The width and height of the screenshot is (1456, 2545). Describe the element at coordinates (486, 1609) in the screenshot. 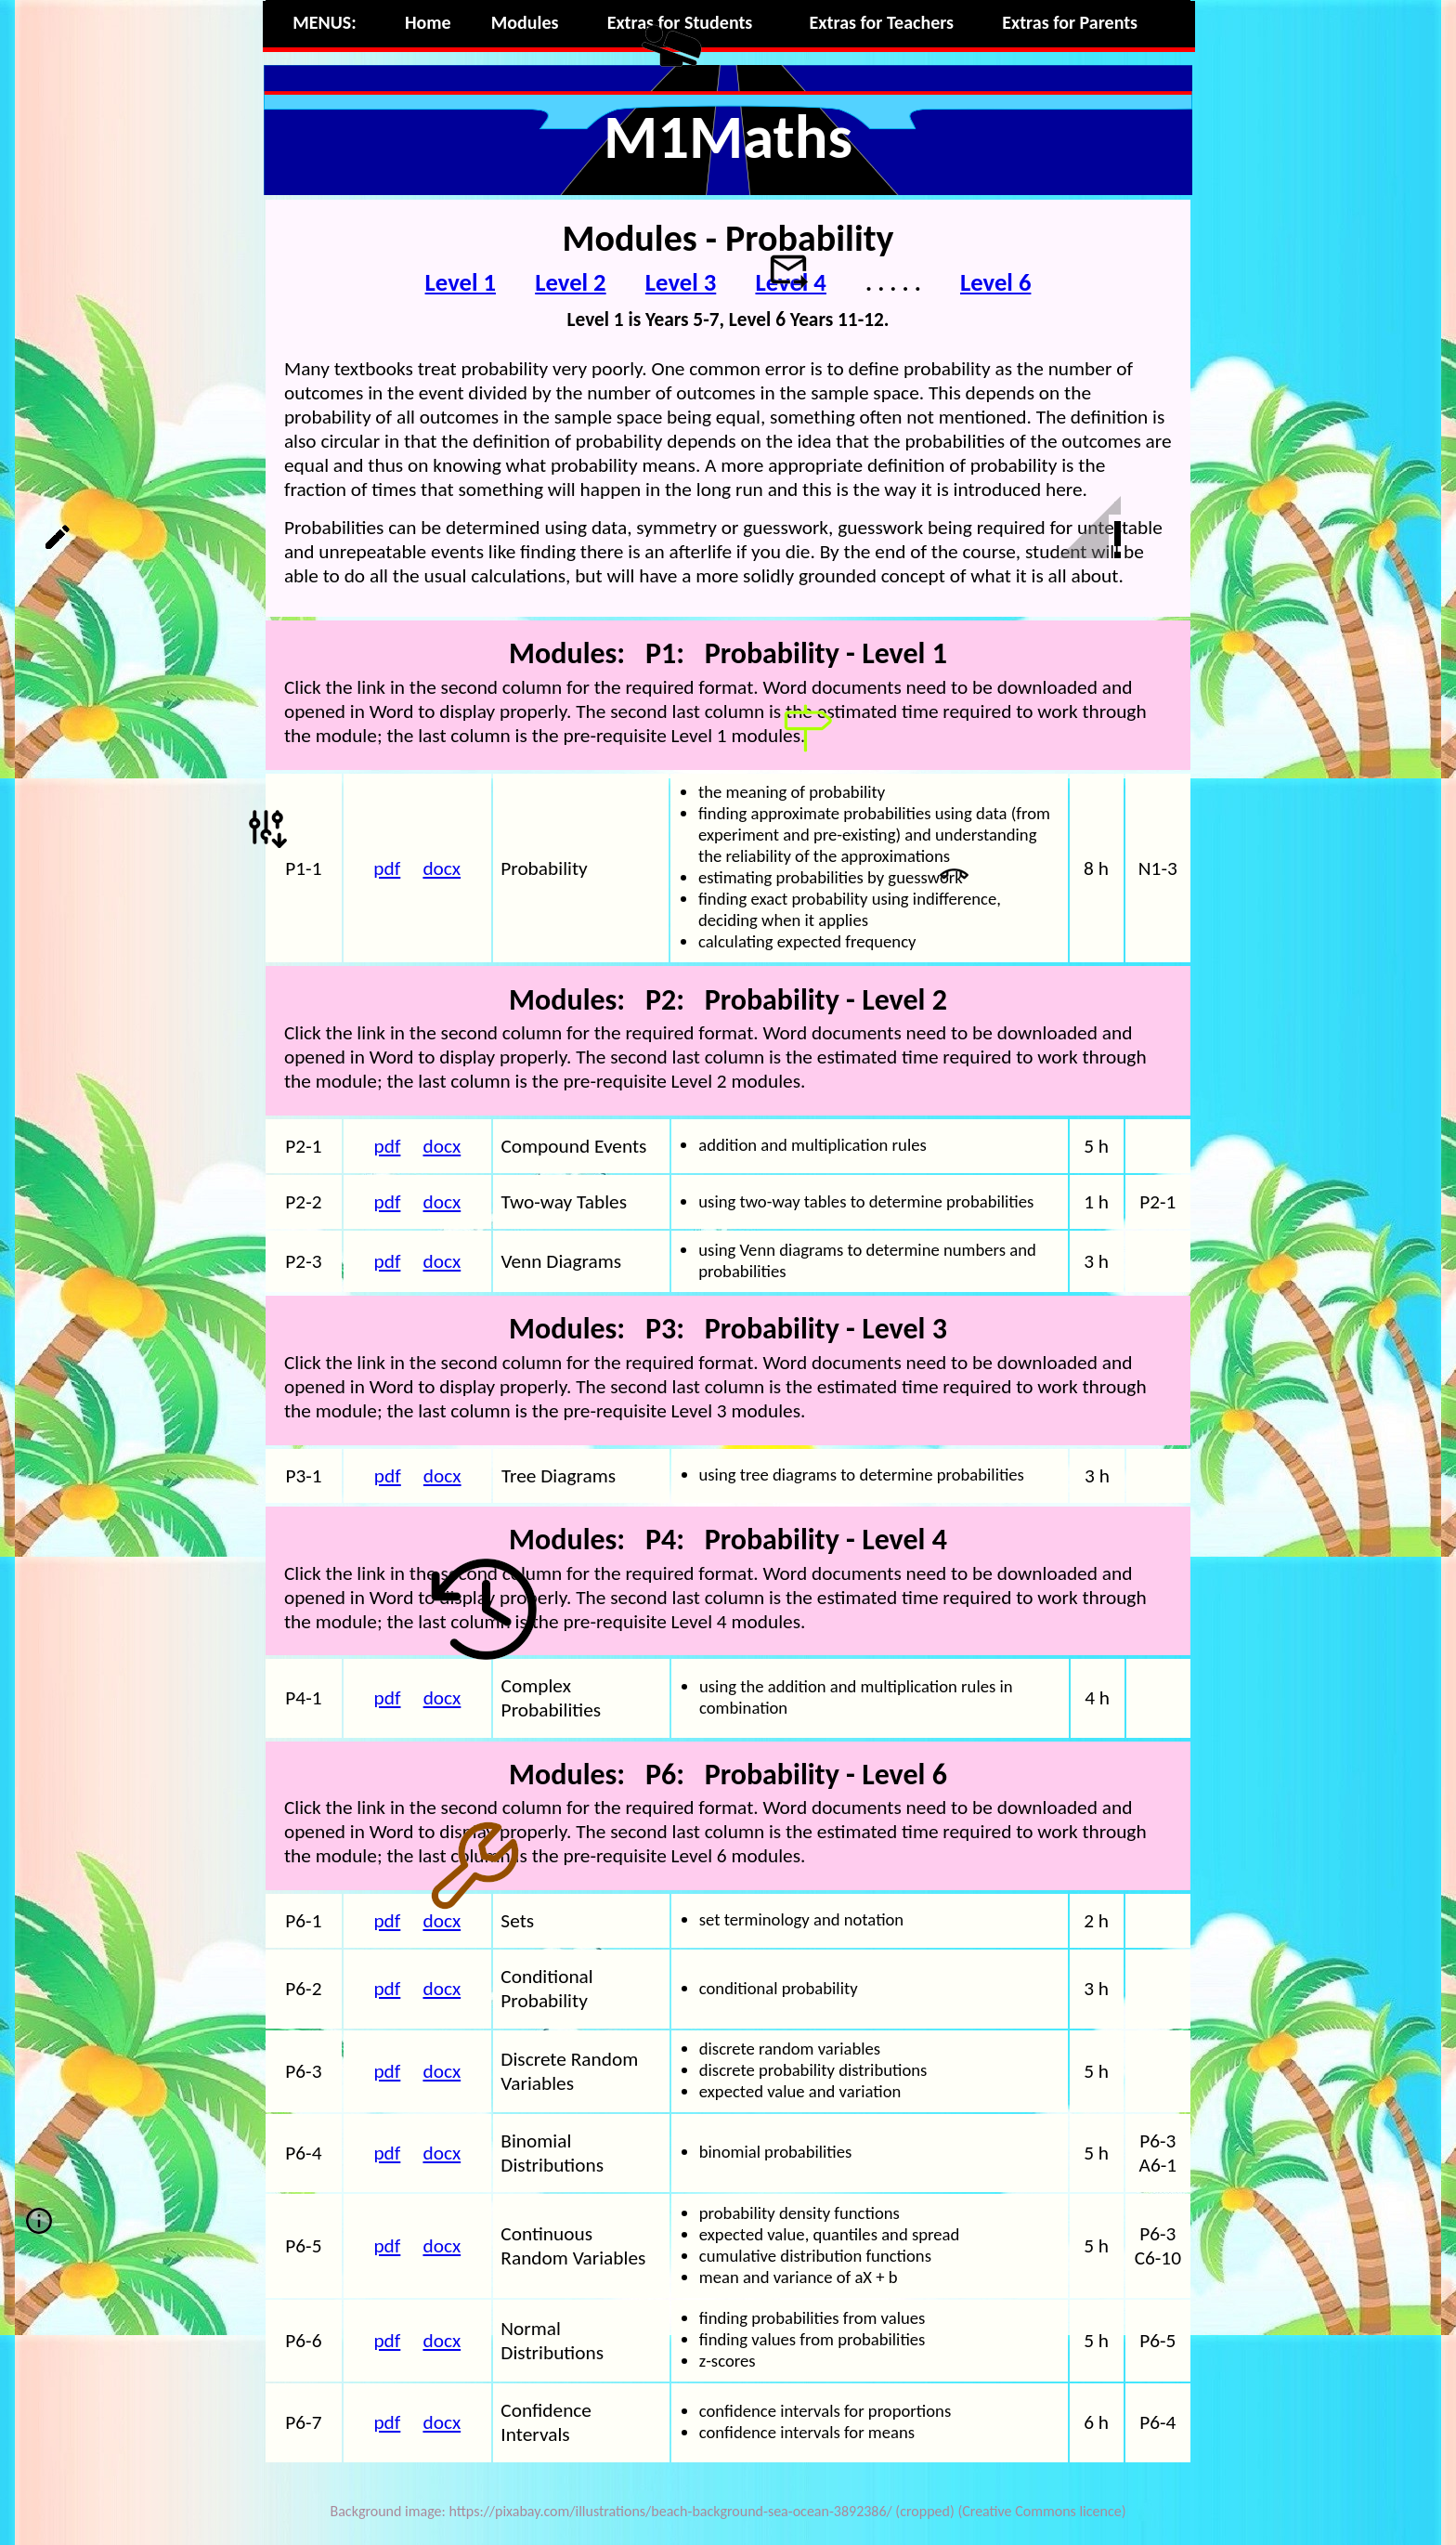

I see `view history or recent activity` at that location.